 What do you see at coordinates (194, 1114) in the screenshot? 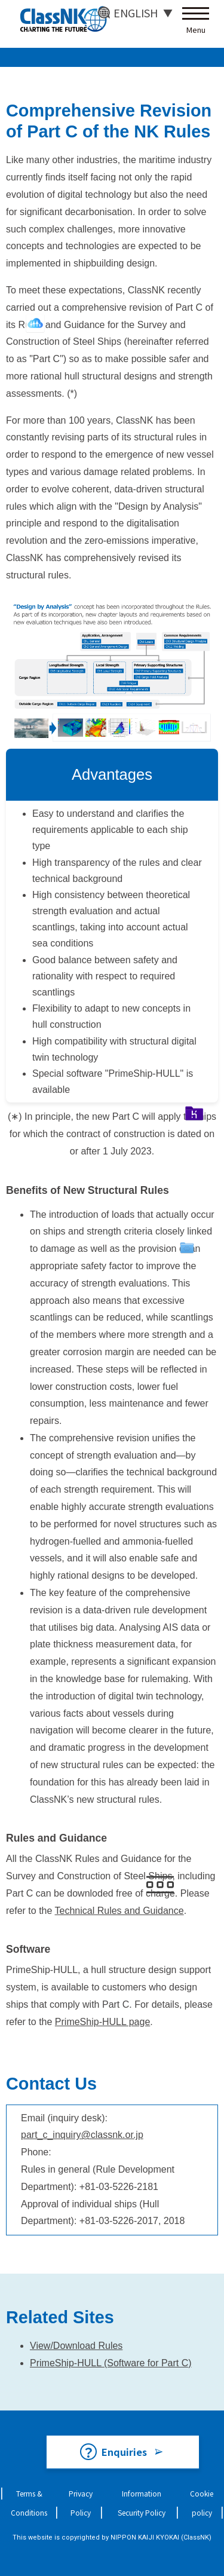
I see `folder containing Heroku project files` at bounding box center [194, 1114].